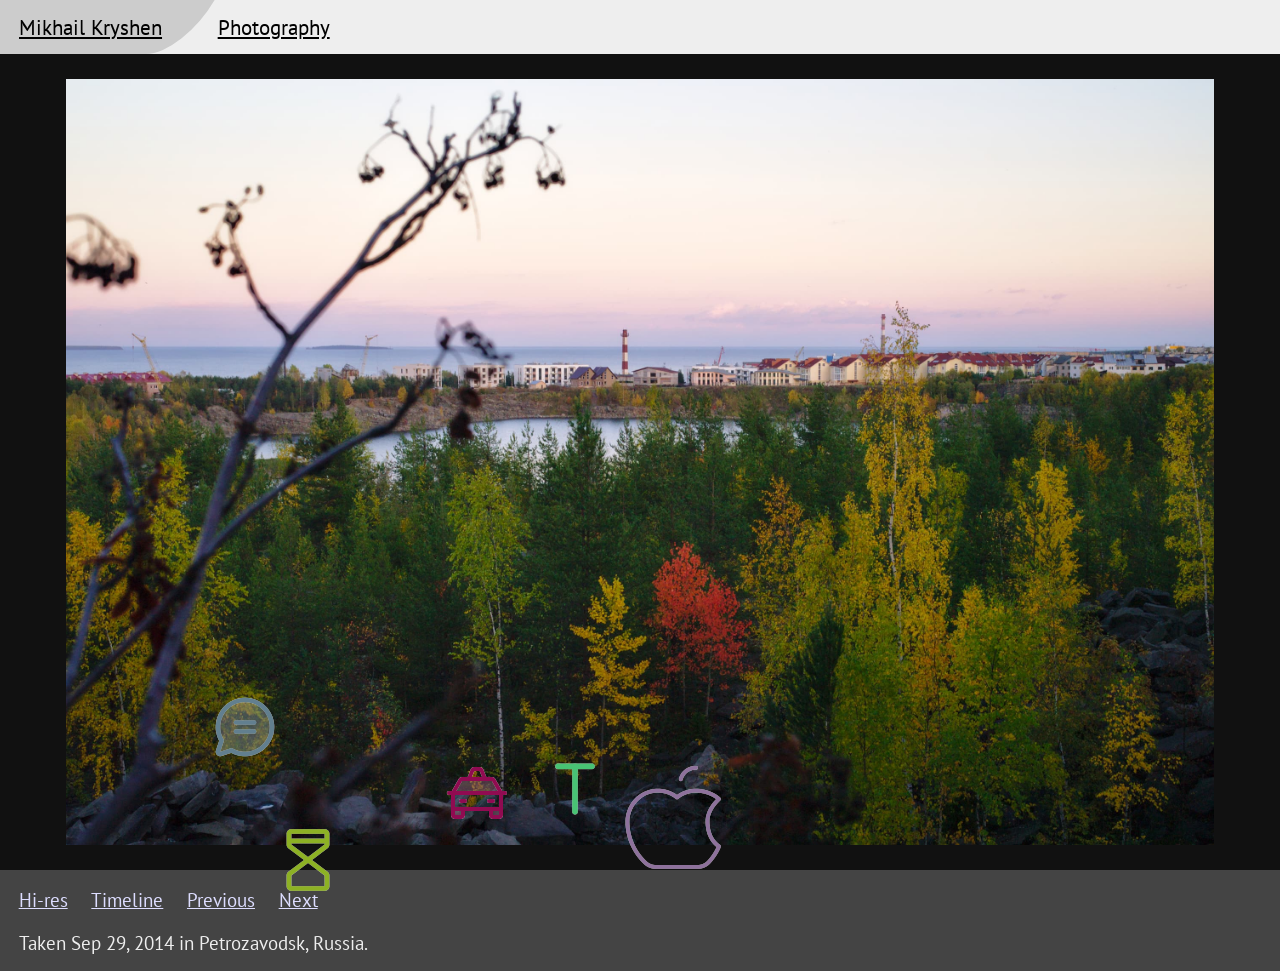  I want to click on request a taxi or ride service, so click(477, 797).